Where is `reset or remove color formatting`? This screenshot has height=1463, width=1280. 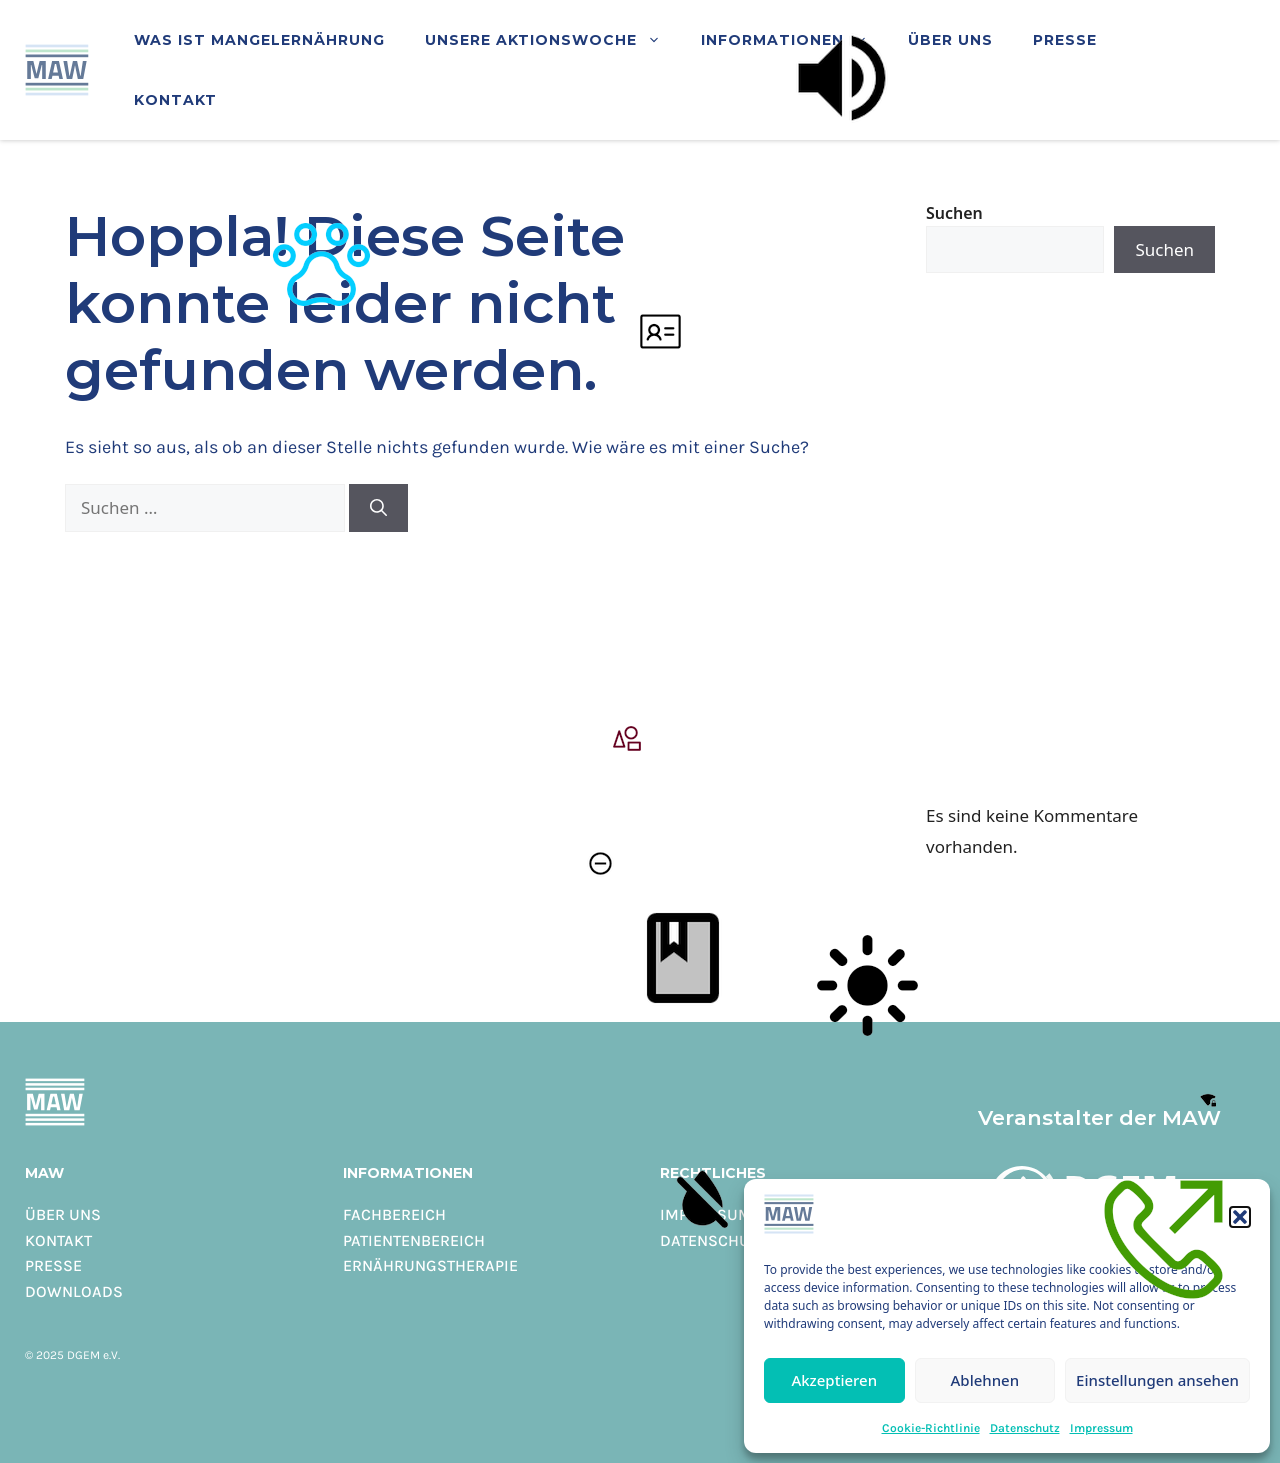 reset or remove color formatting is located at coordinates (702, 1198).